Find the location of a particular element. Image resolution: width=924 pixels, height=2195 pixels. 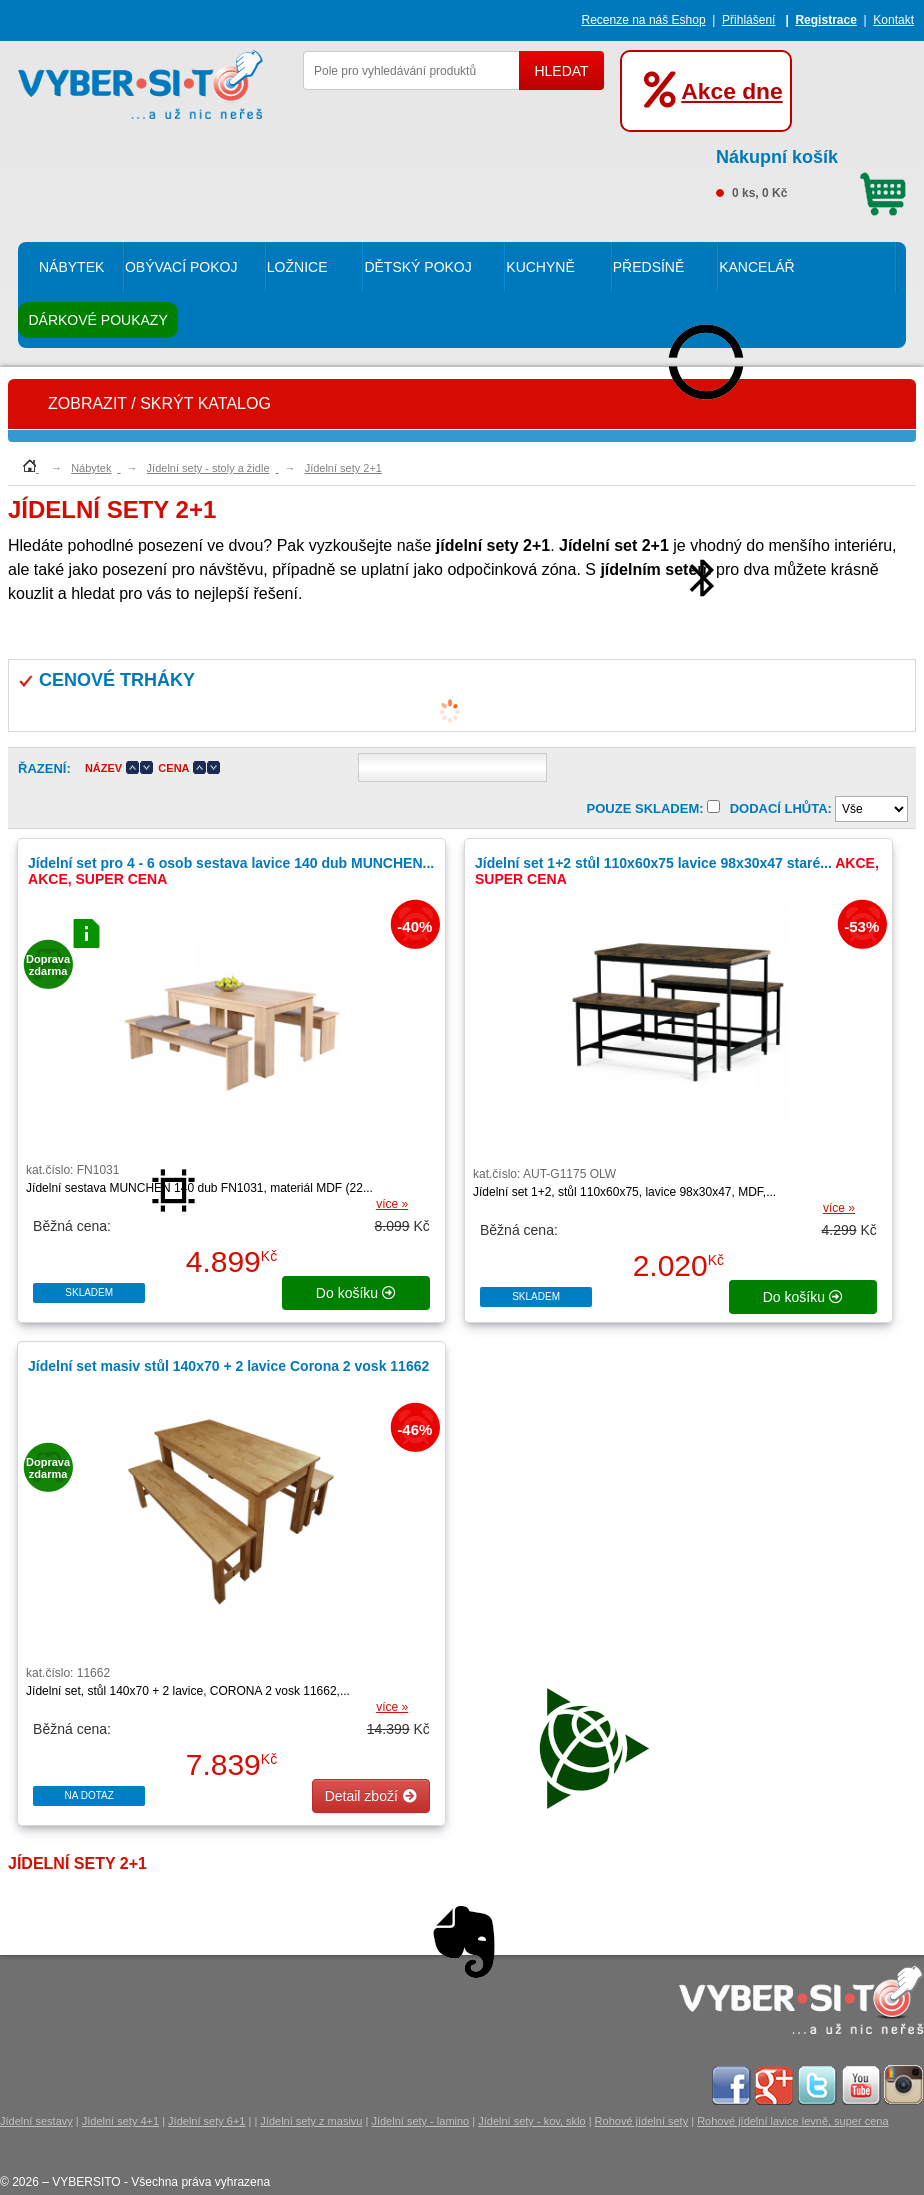

view file details or properties is located at coordinates (86, 933).